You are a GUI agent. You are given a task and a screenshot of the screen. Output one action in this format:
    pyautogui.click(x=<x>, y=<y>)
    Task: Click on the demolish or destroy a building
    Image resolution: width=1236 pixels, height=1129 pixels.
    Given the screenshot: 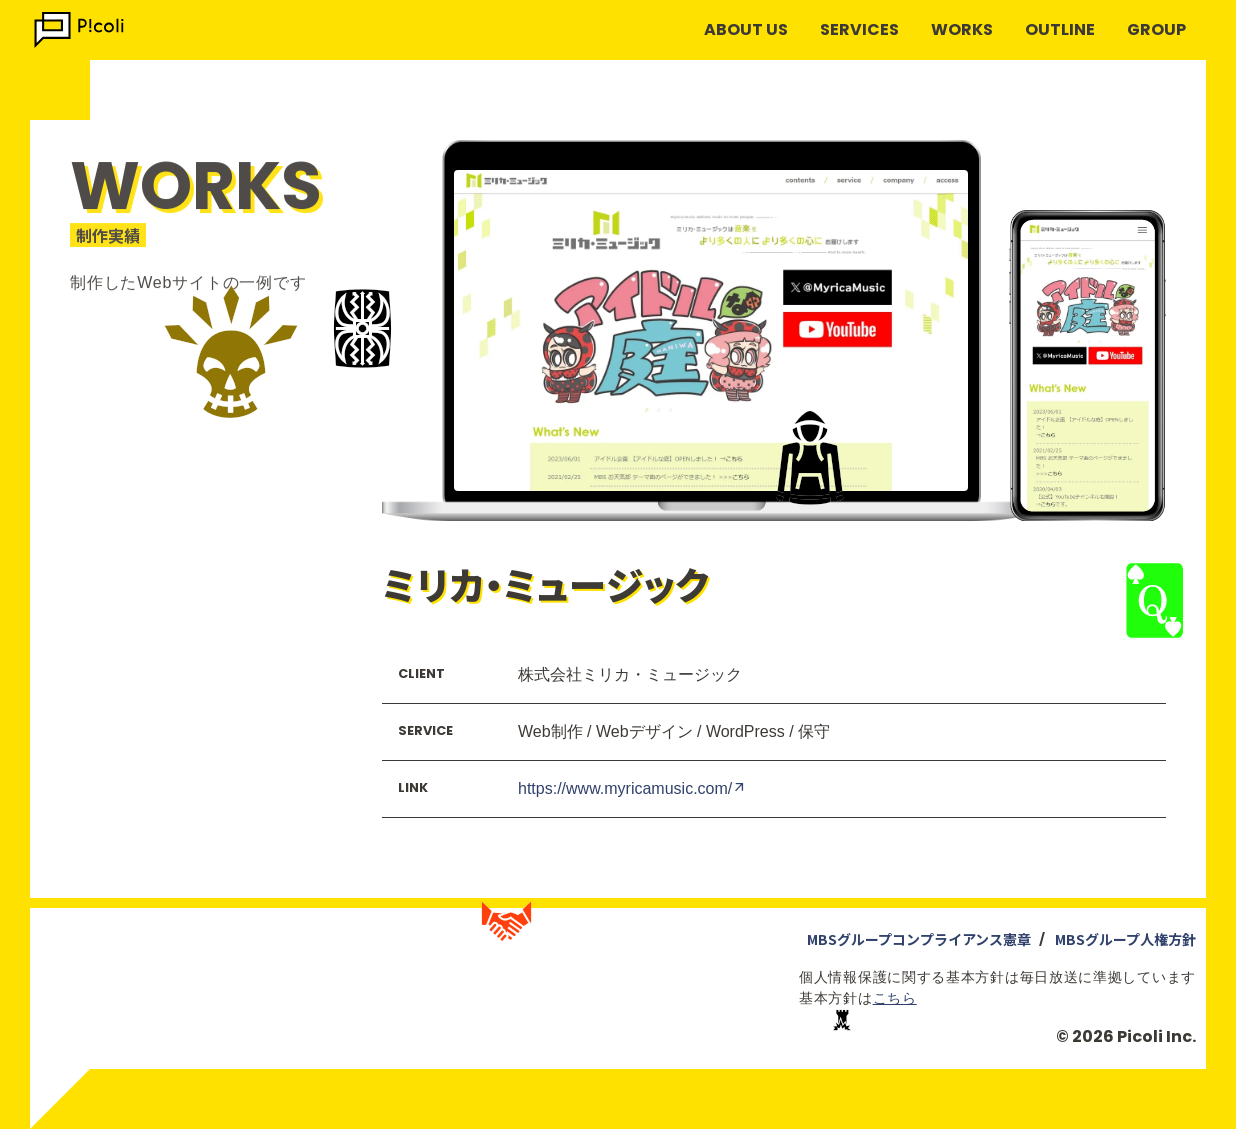 What is the action you would take?
    pyautogui.click(x=842, y=1020)
    